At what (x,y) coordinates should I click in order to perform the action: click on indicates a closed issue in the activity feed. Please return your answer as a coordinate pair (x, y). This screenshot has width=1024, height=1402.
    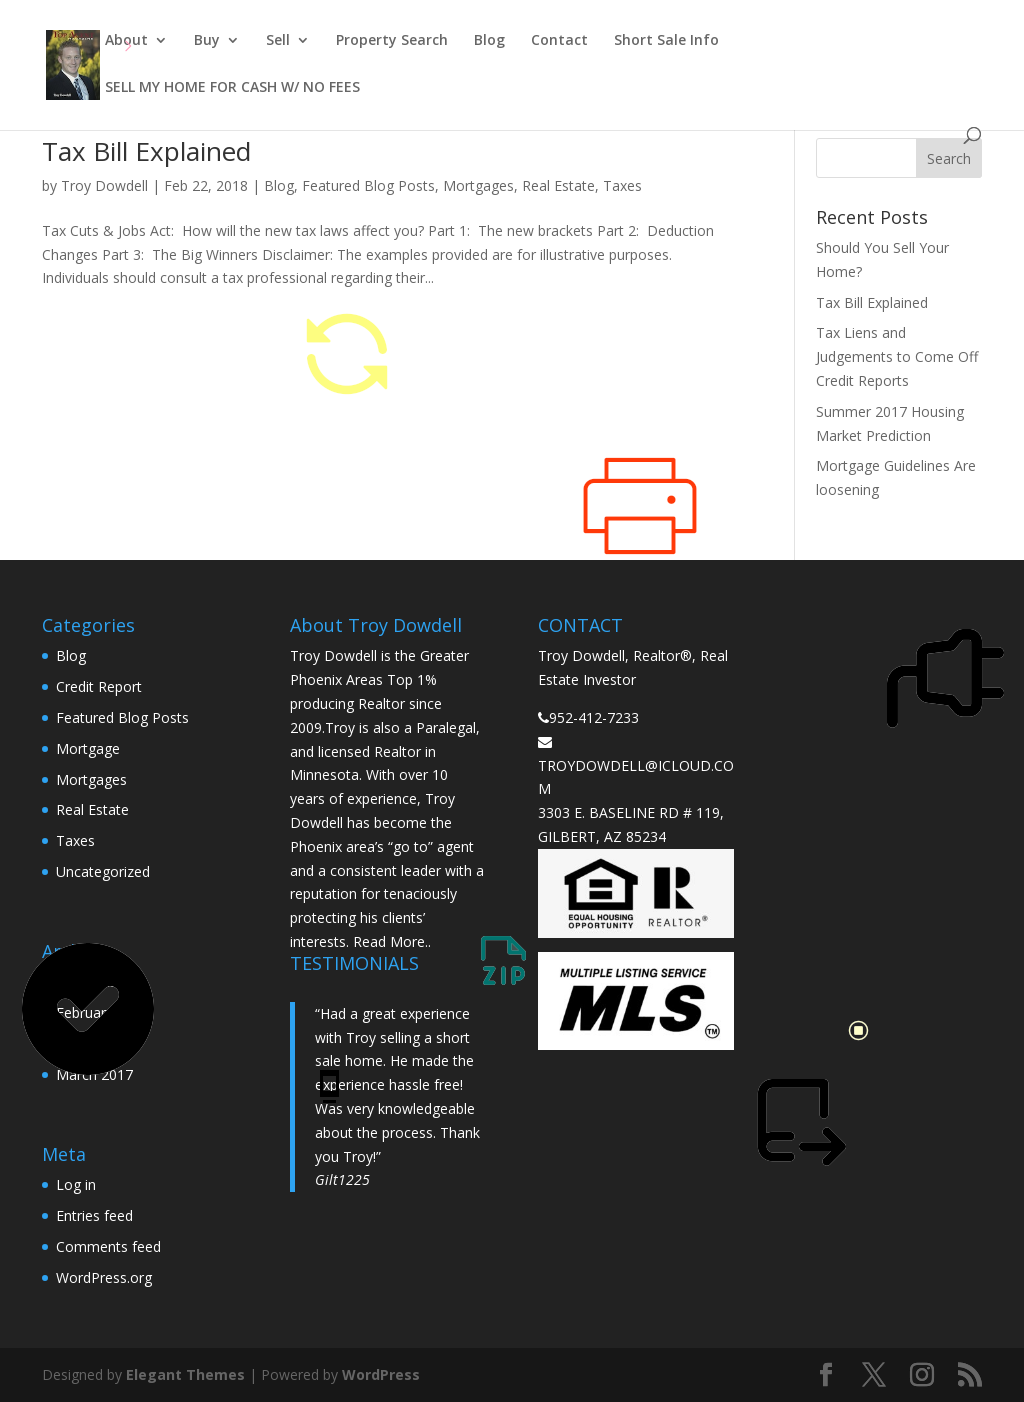
    Looking at the image, I should click on (88, 1009).